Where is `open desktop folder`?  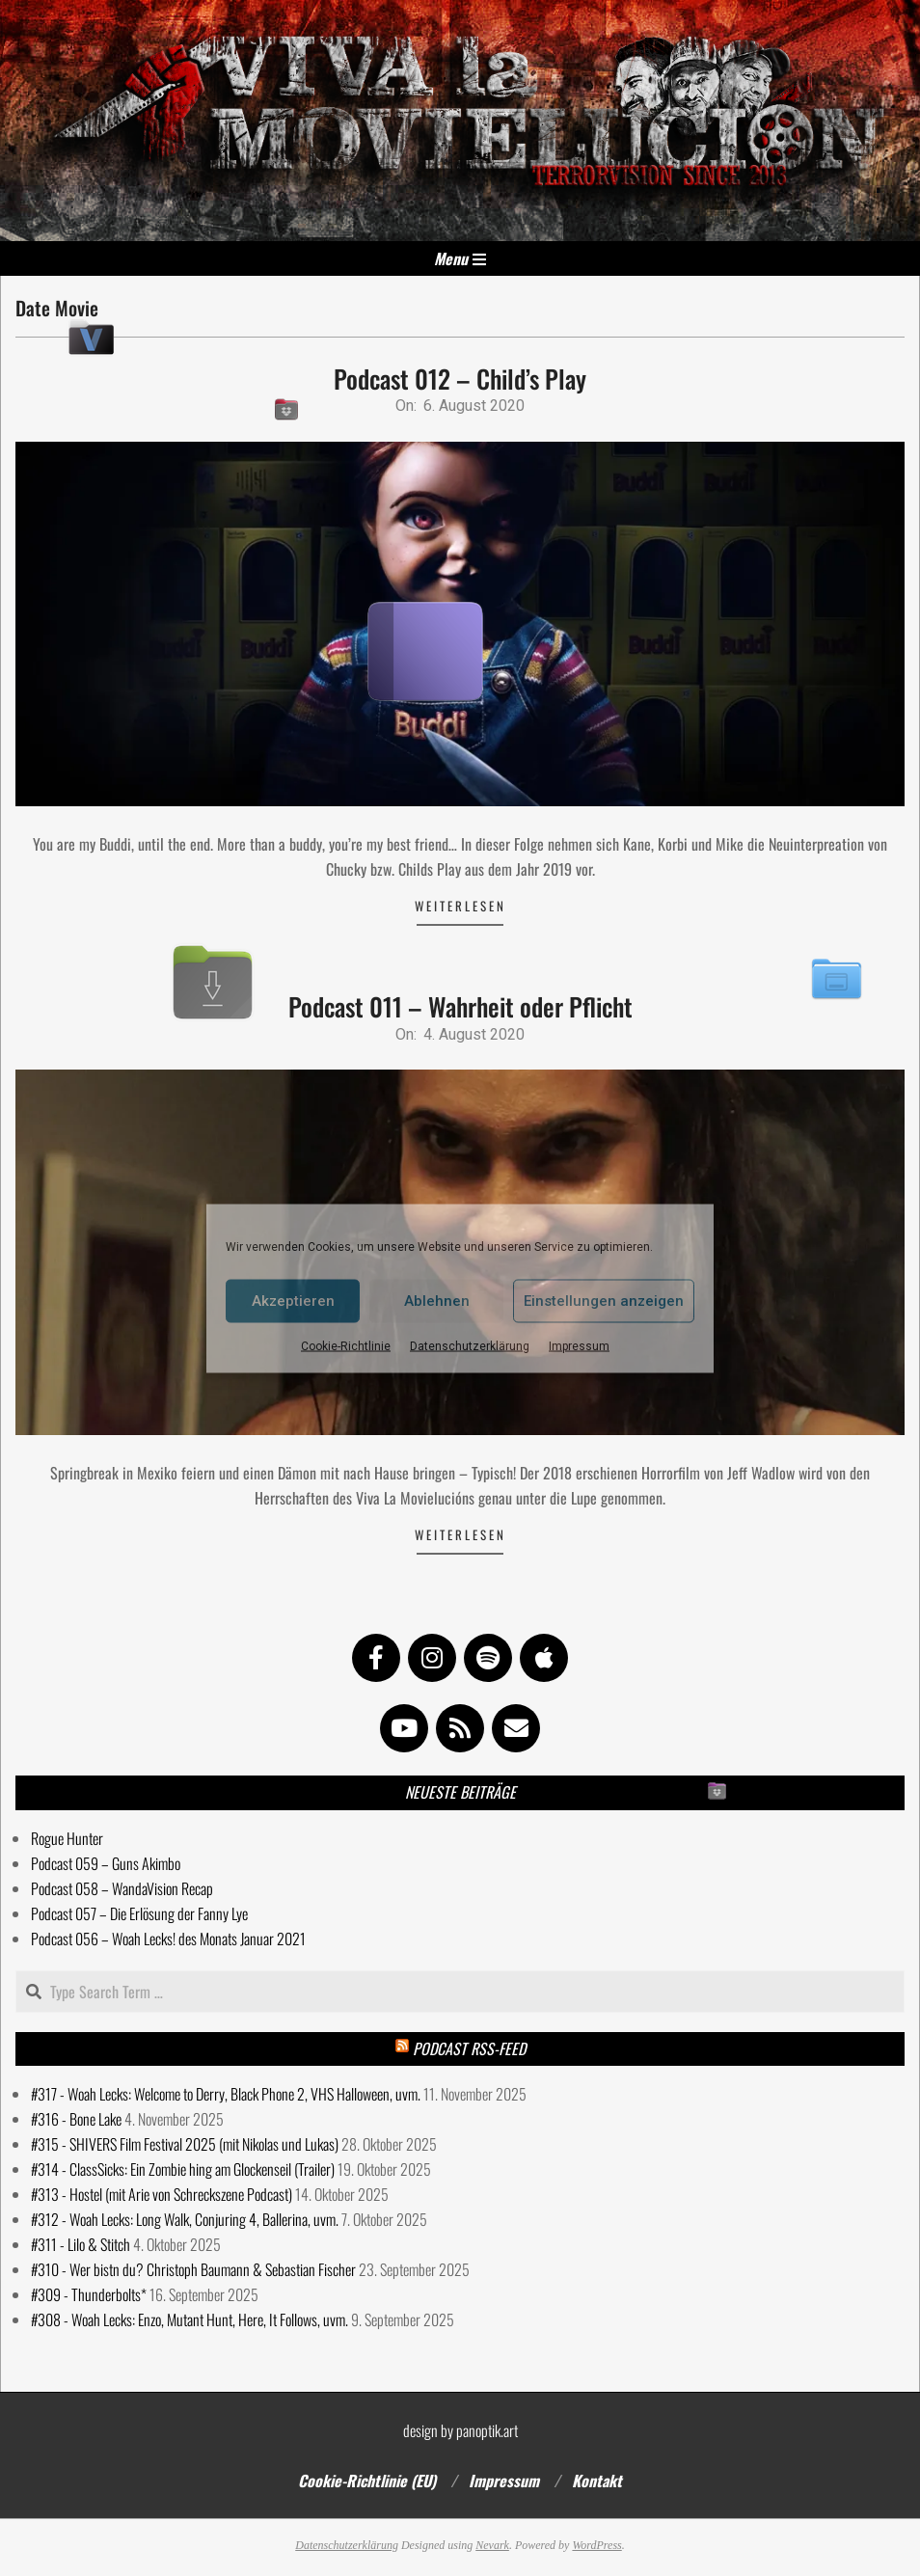 open desktop folder is located at coordinates (836, 978).